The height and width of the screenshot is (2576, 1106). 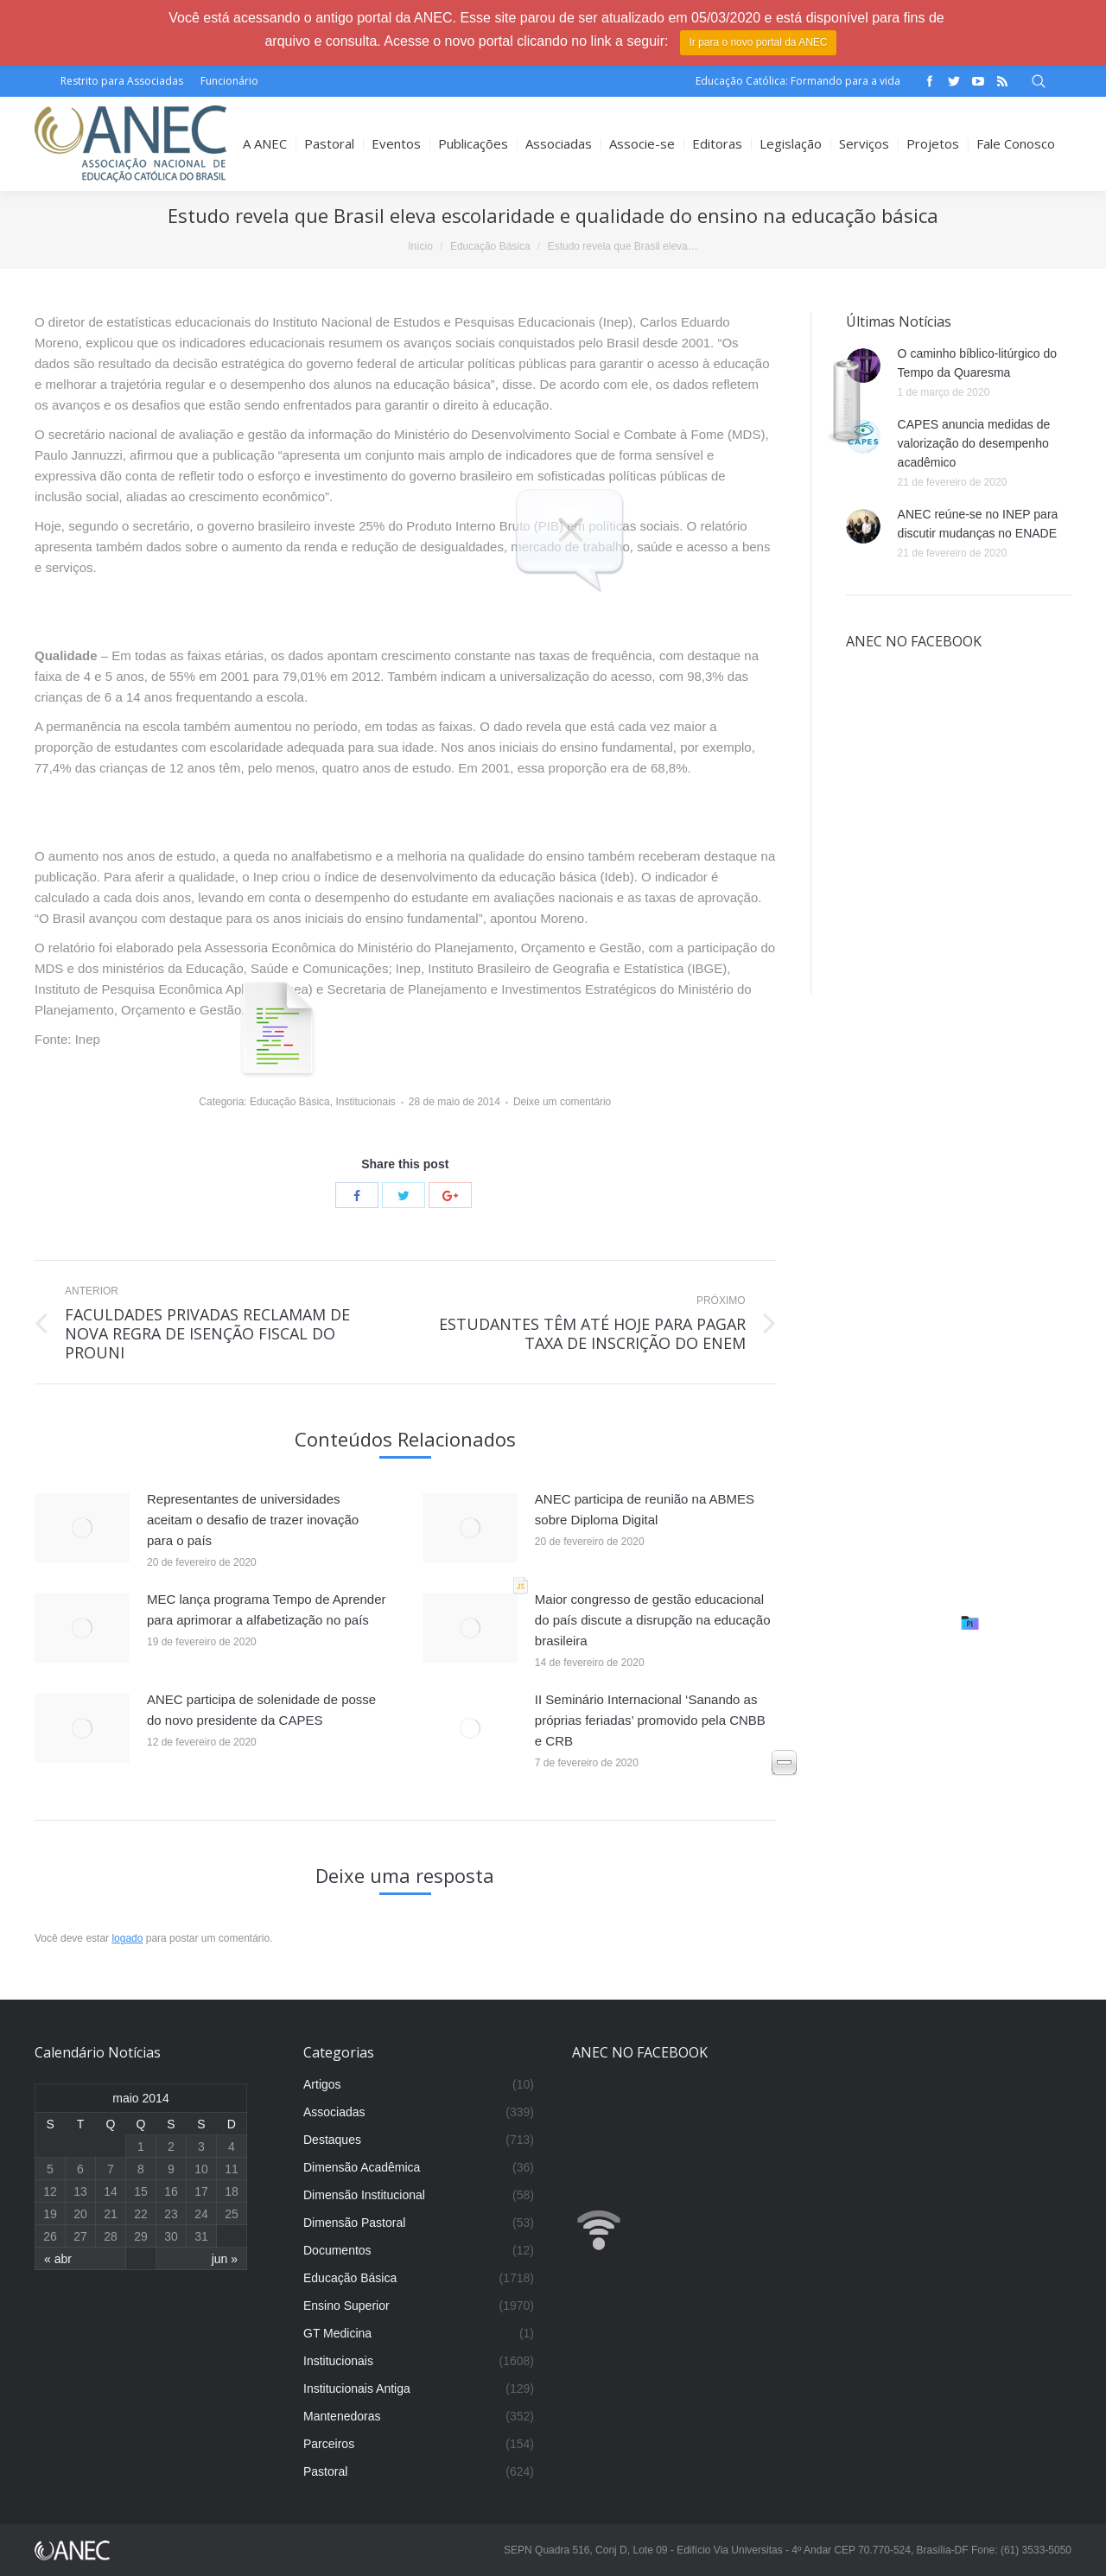 I want to click on indicates a strong wireless network connection, so click(x=599, y=2229).